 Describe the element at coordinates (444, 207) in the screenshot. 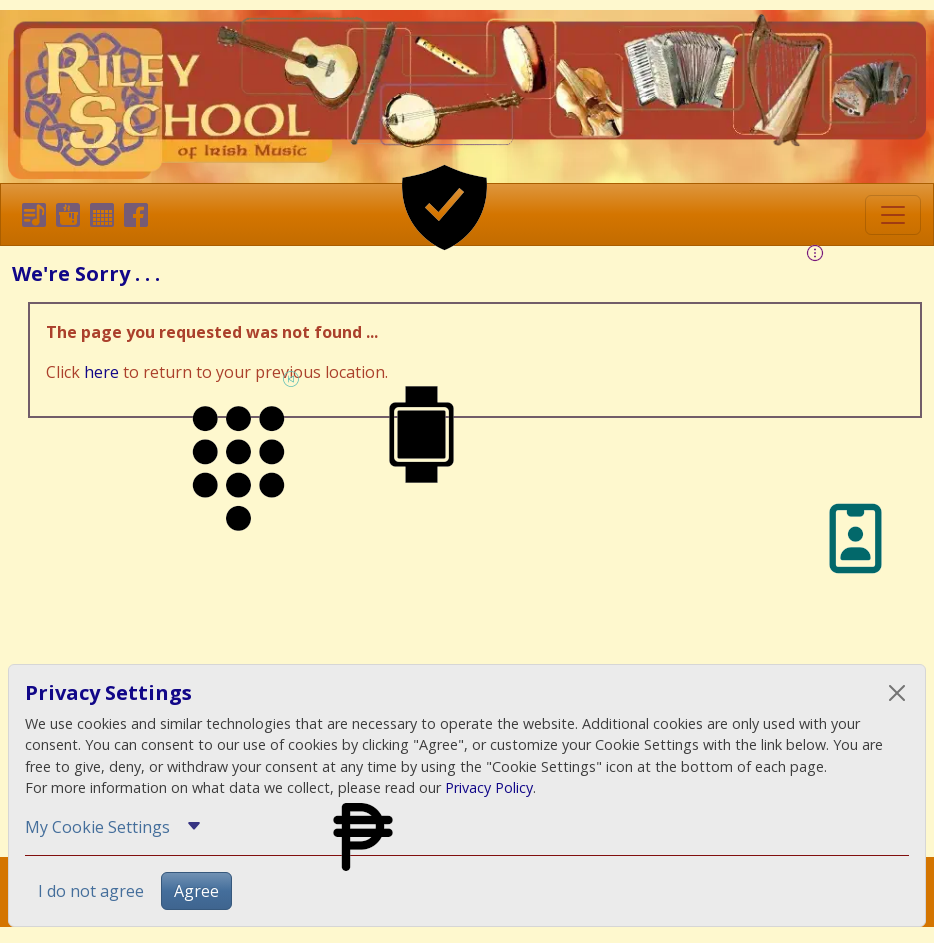

I see `indicates security verification complete` at that location.